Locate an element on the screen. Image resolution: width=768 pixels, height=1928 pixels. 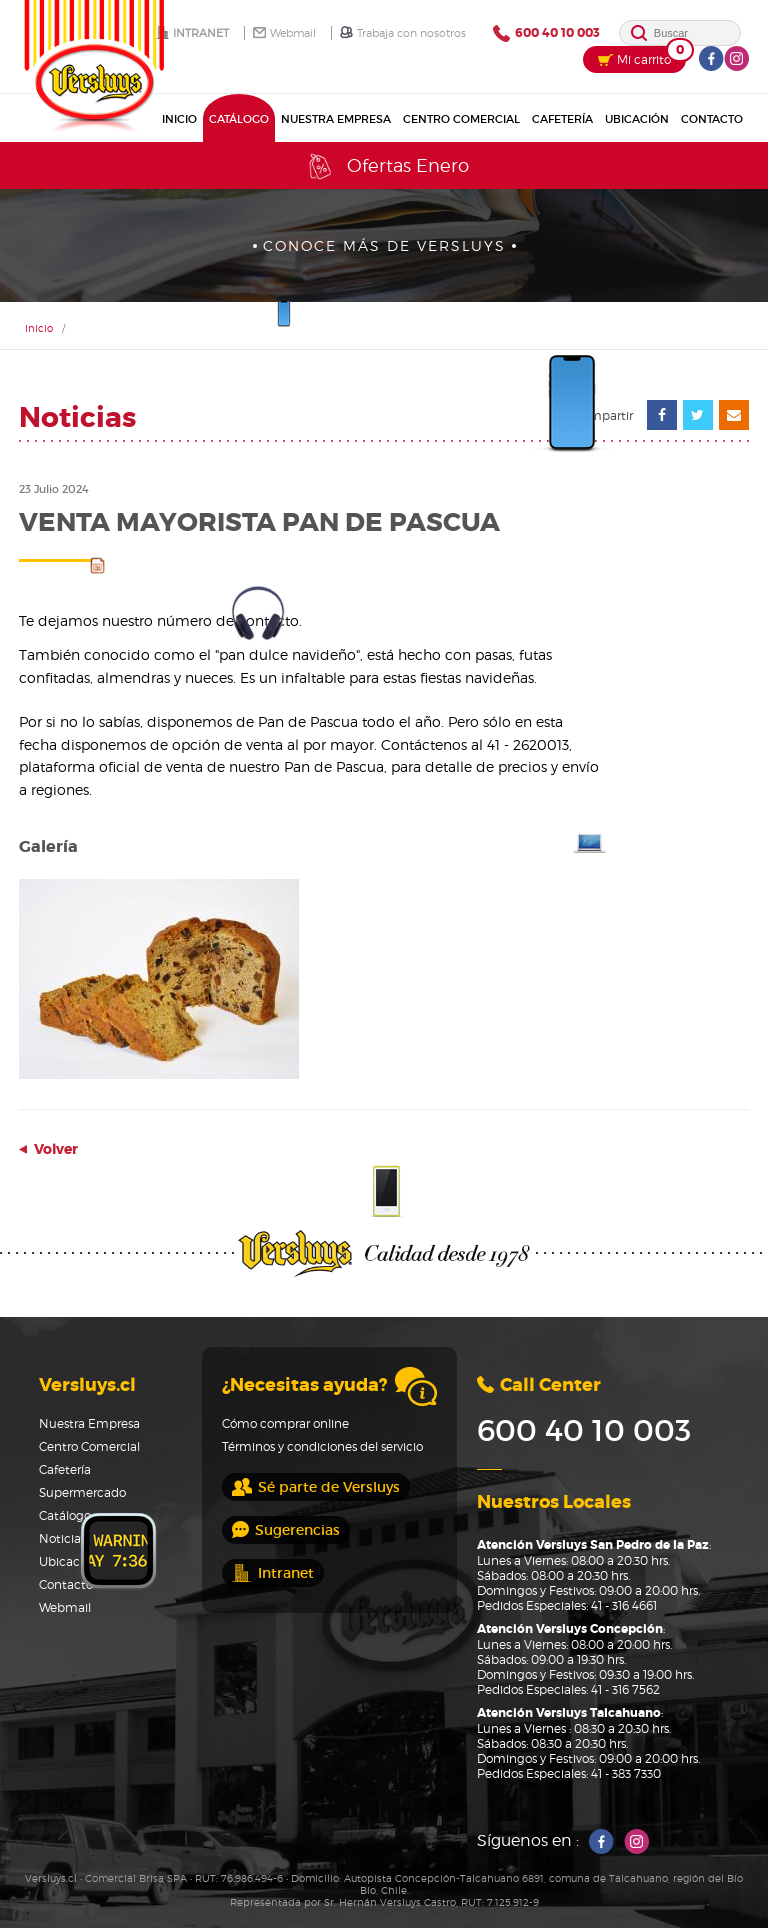
libreoffice impress presentation file is located at coordinates (97, 565).